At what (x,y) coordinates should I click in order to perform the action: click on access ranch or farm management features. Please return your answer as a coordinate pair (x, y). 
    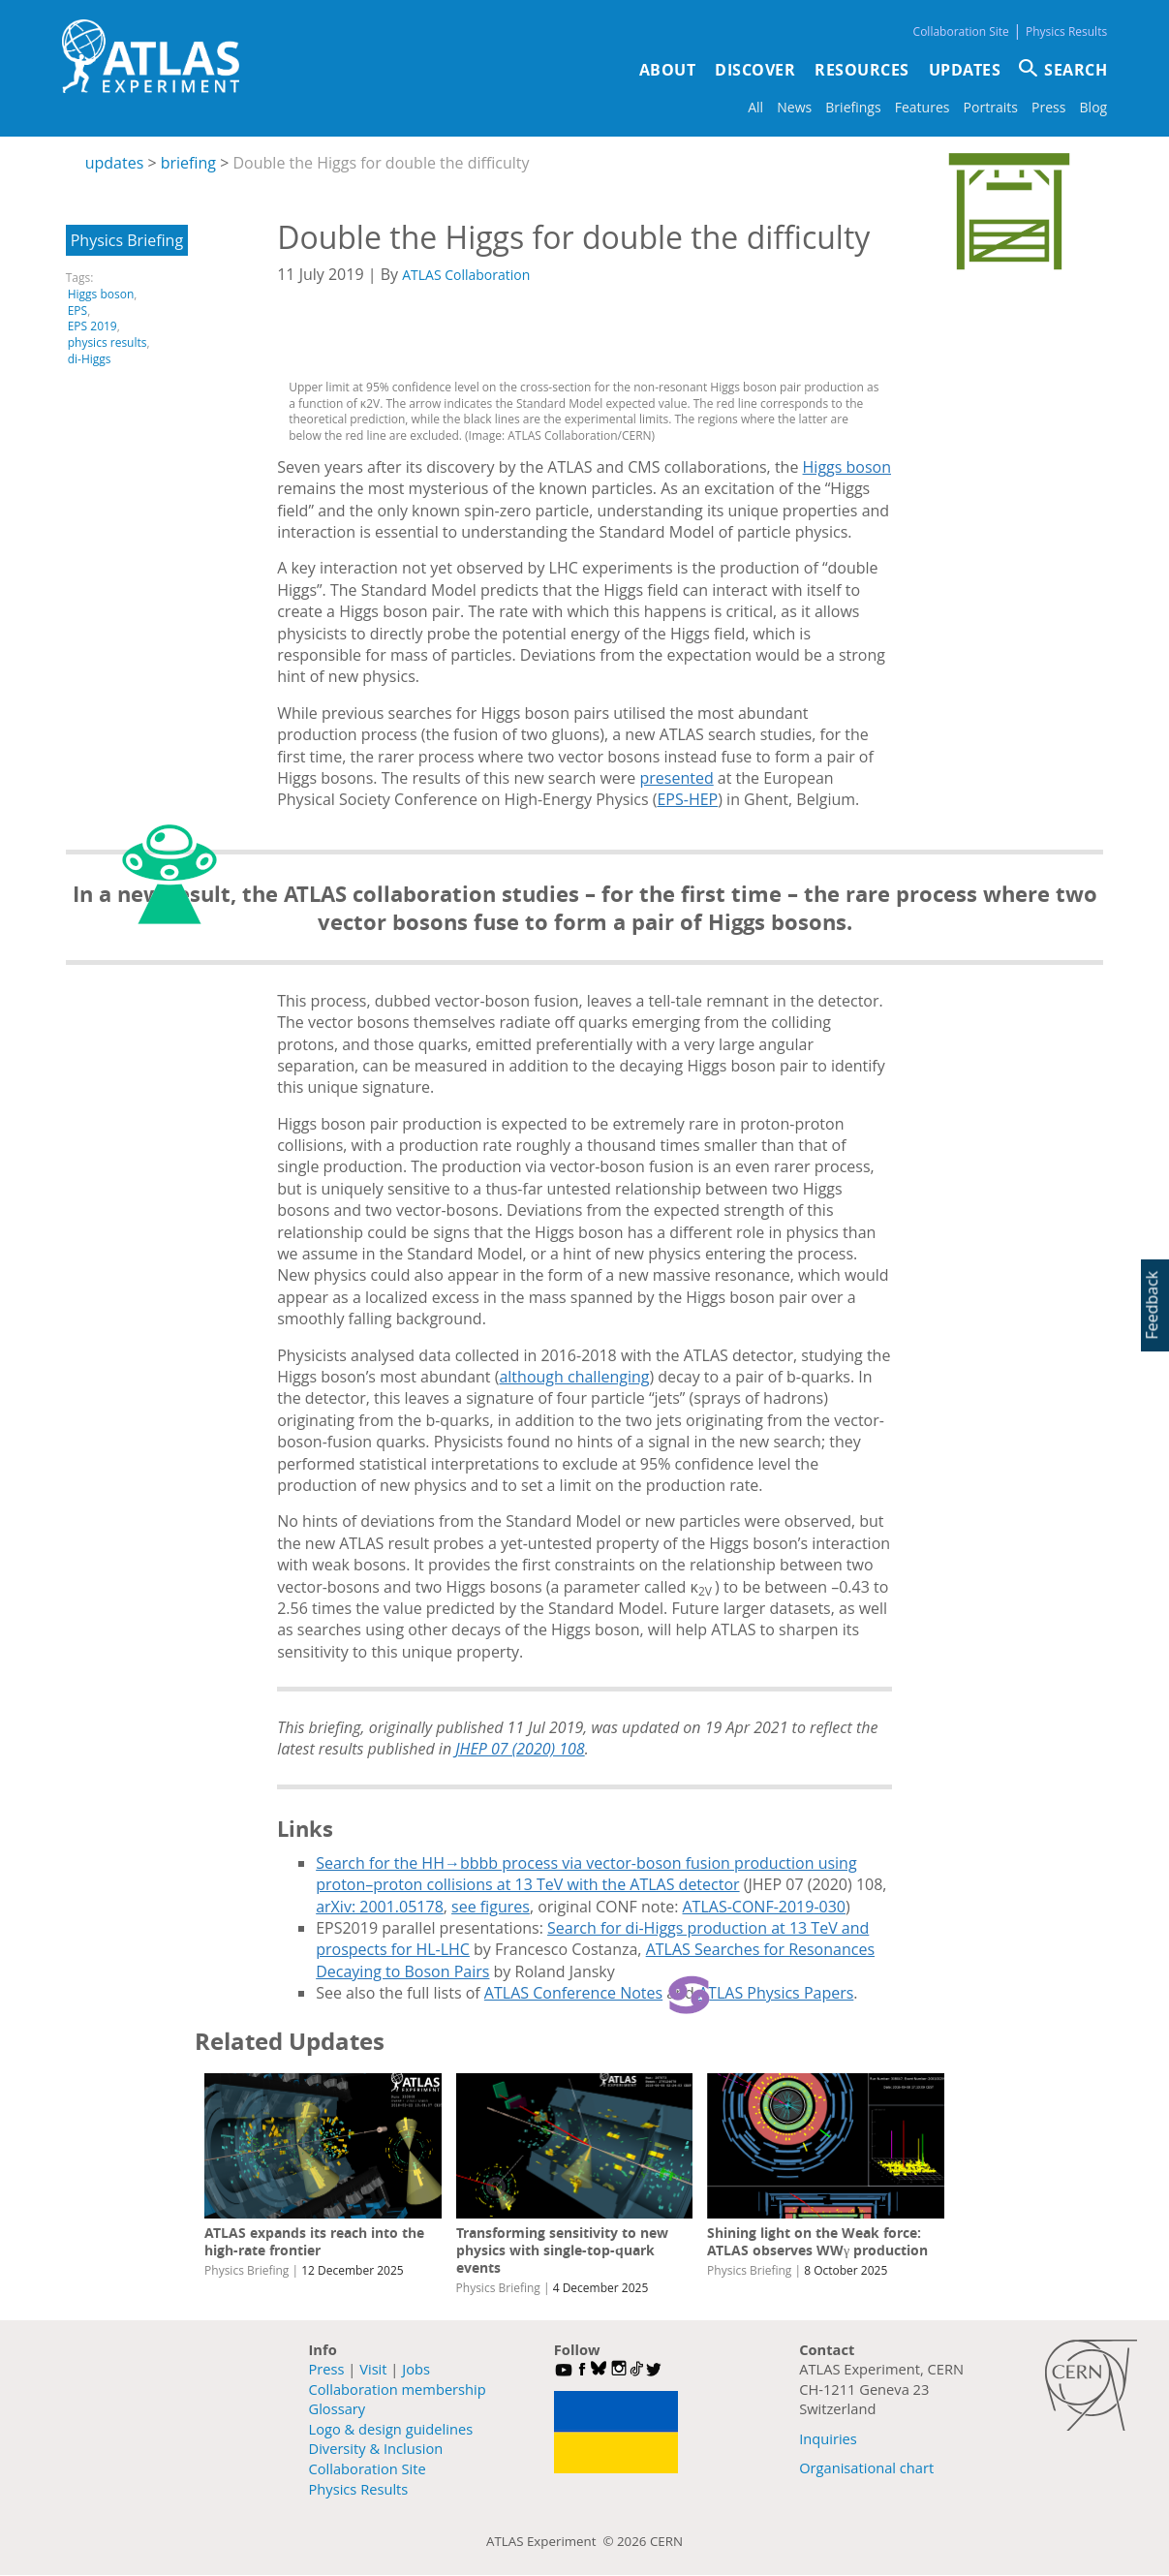
    Looking at the image, I should click on (1009, 209).